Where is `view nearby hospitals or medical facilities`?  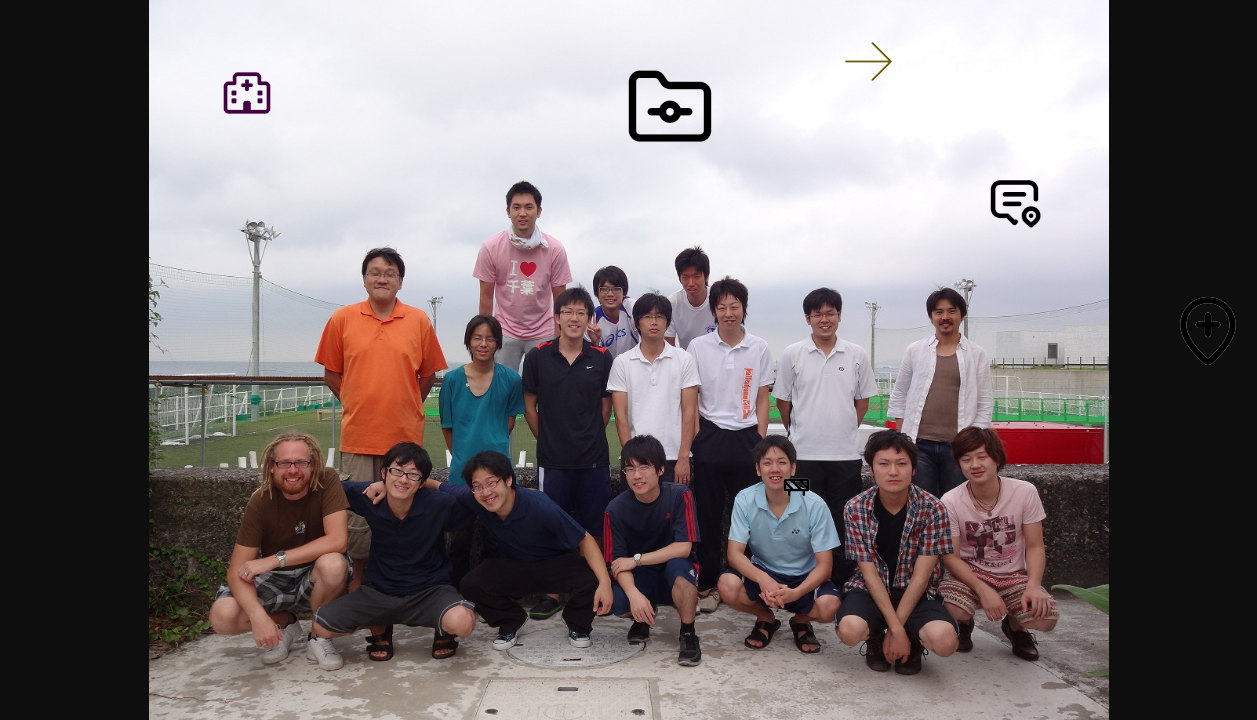 view nearby hospitals or medical facilities is located at coordinates (247, 93).